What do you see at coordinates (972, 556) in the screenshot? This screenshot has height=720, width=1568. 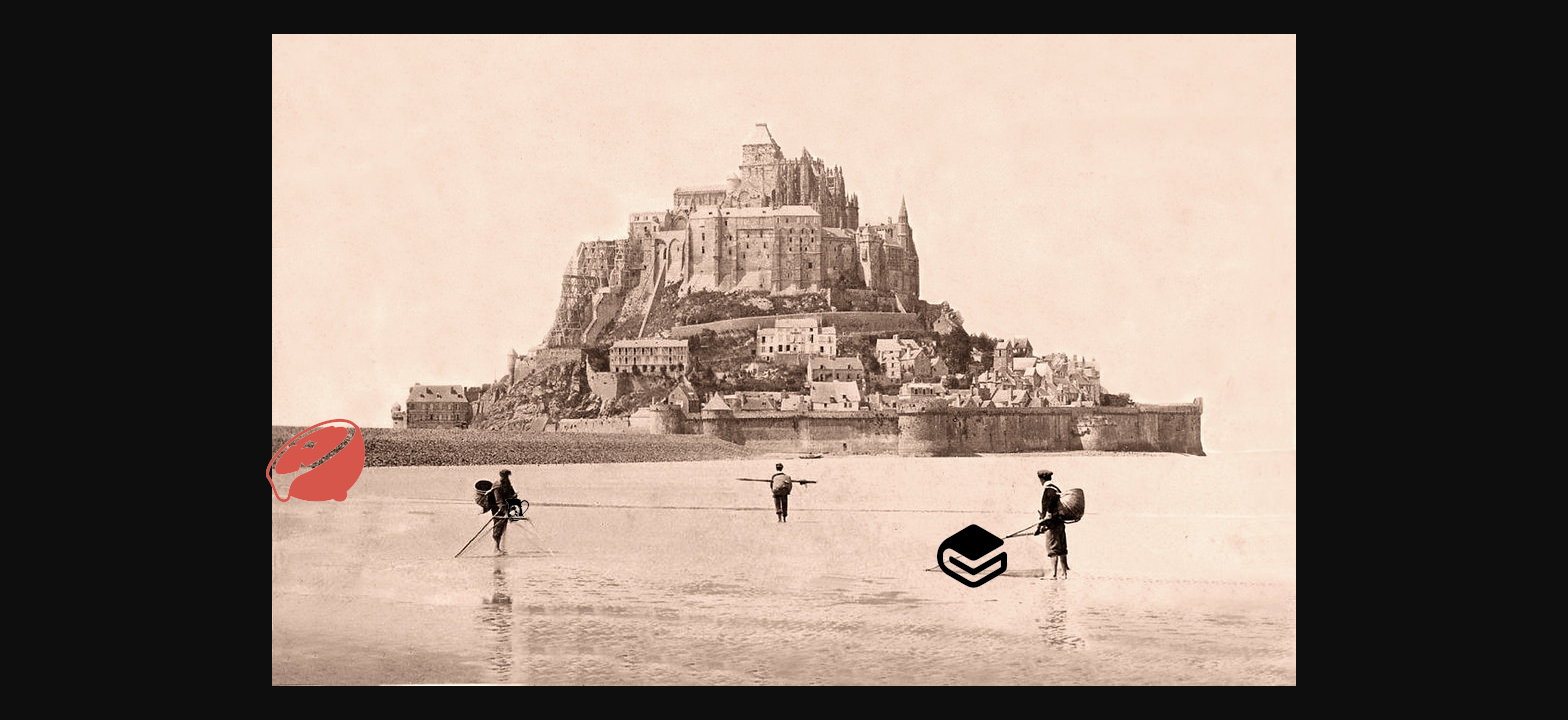 I see `open GitBook documentation` at bounding box center [972, 556].